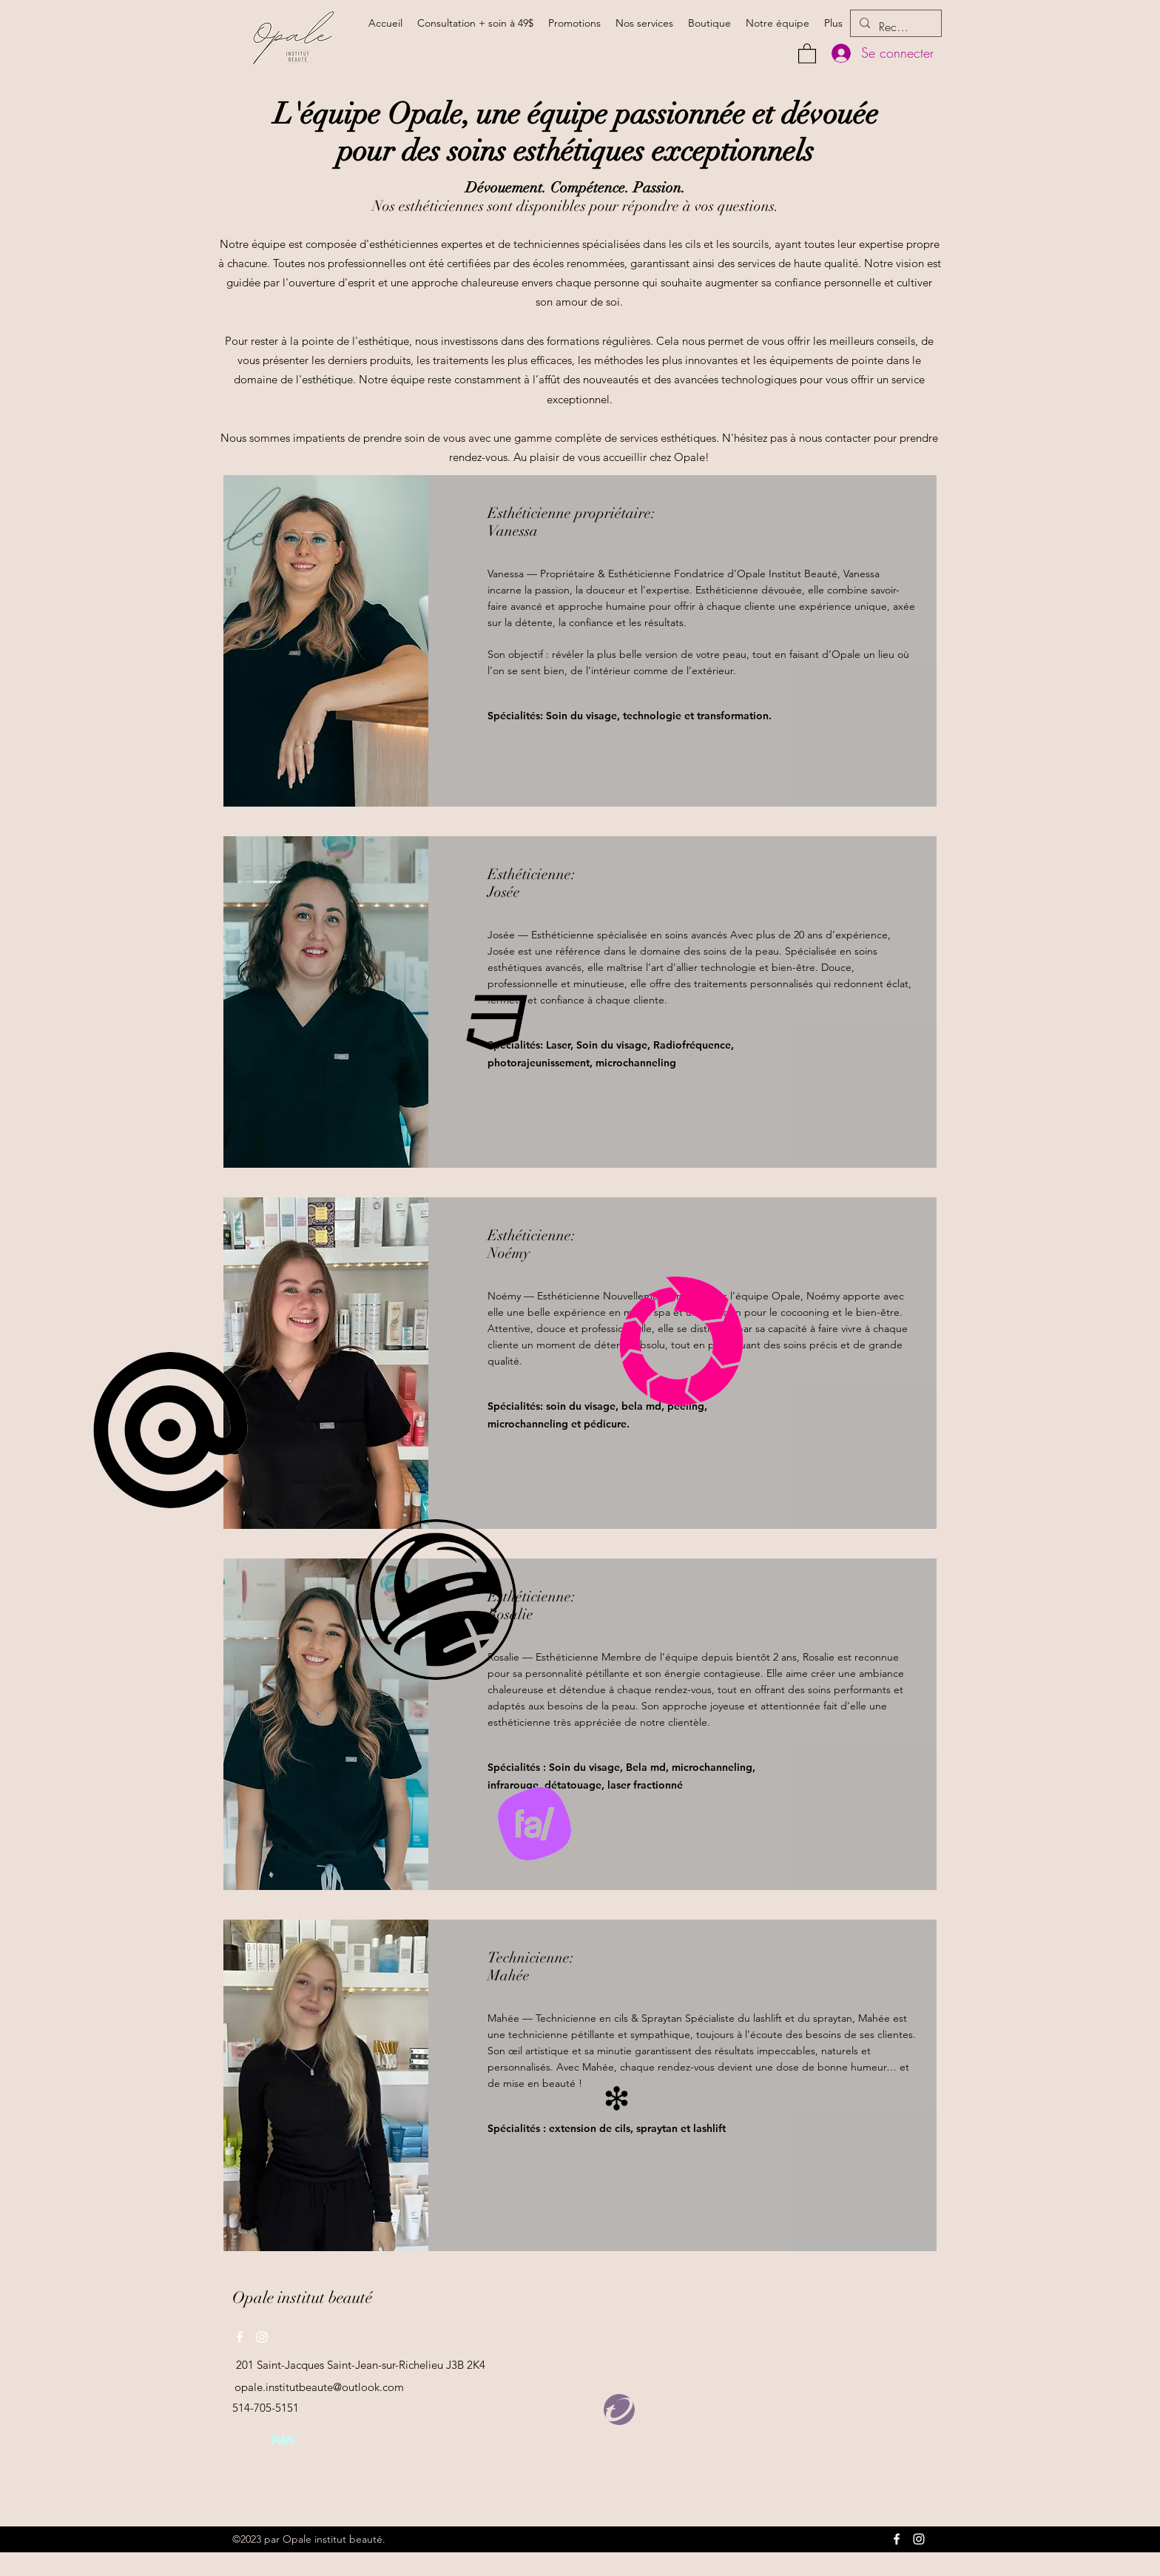  I want to click on mailgun email service logo, so click(170, 1430).